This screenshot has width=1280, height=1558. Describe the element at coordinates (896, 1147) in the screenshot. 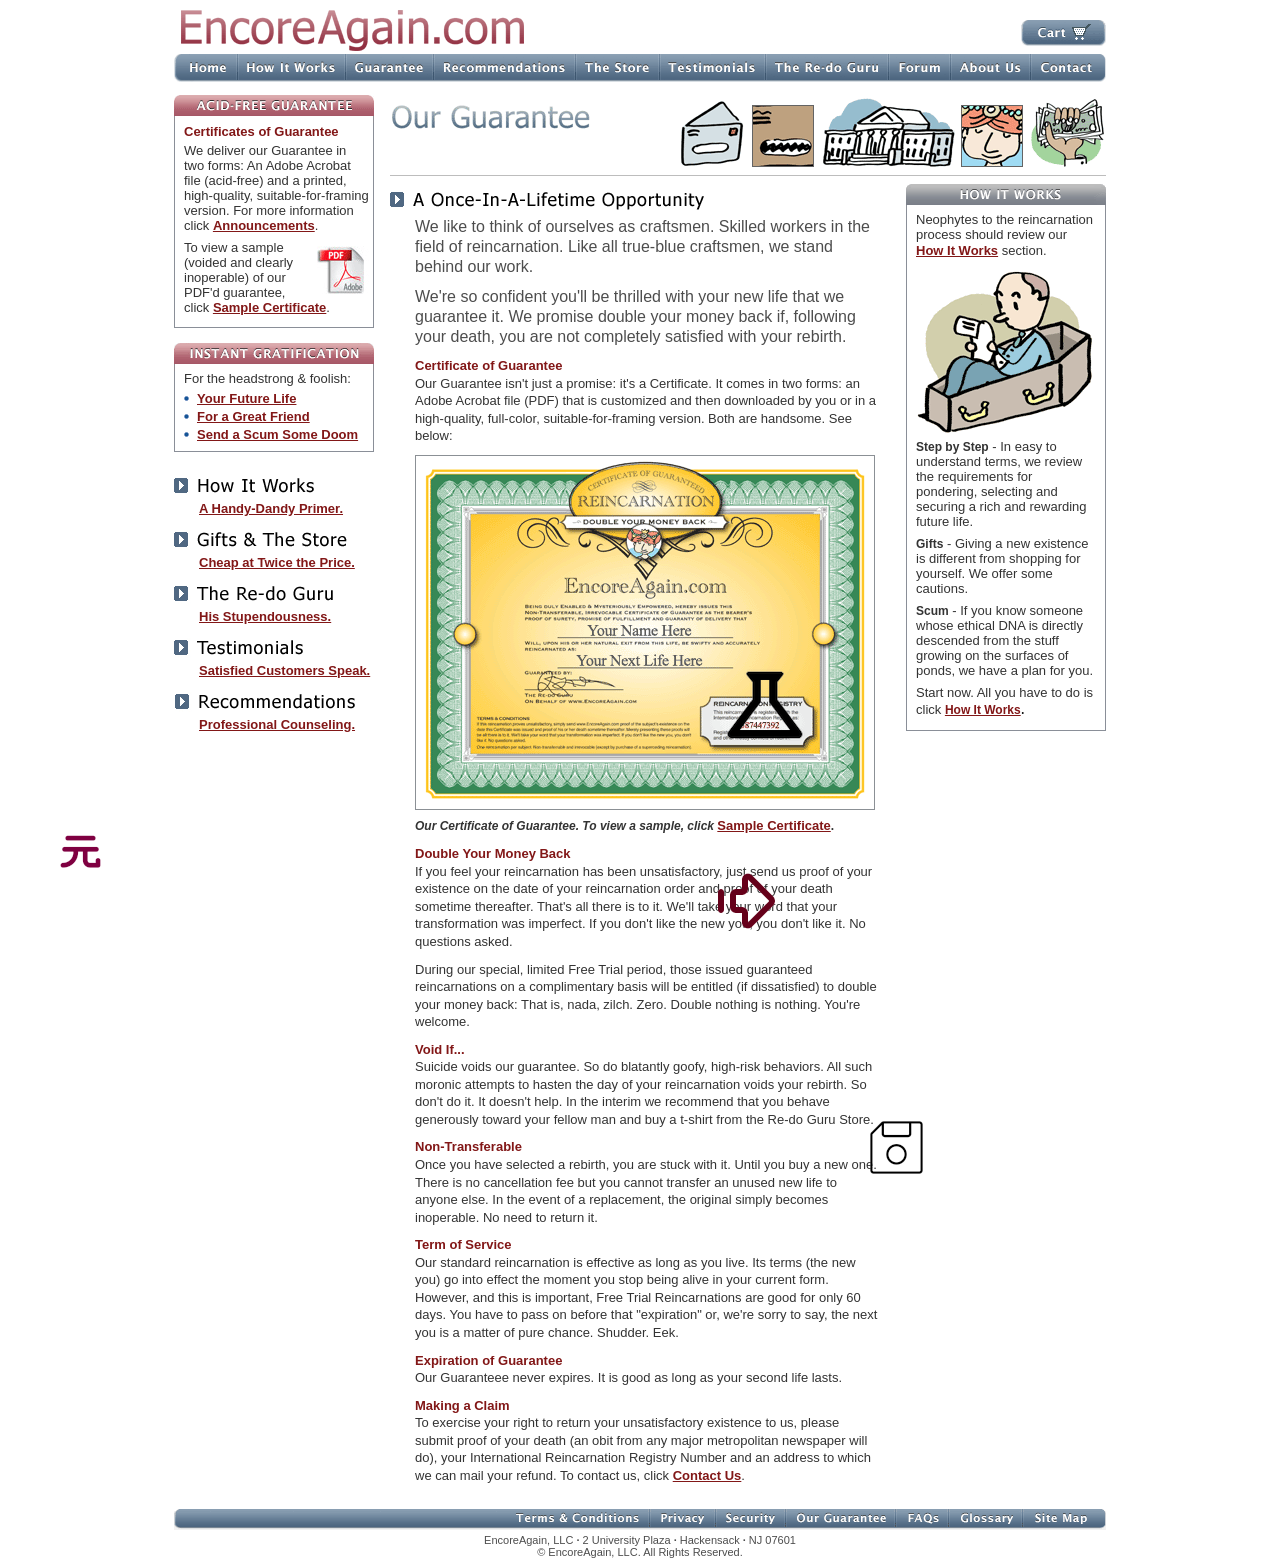

I see `save current file or document` at that location.